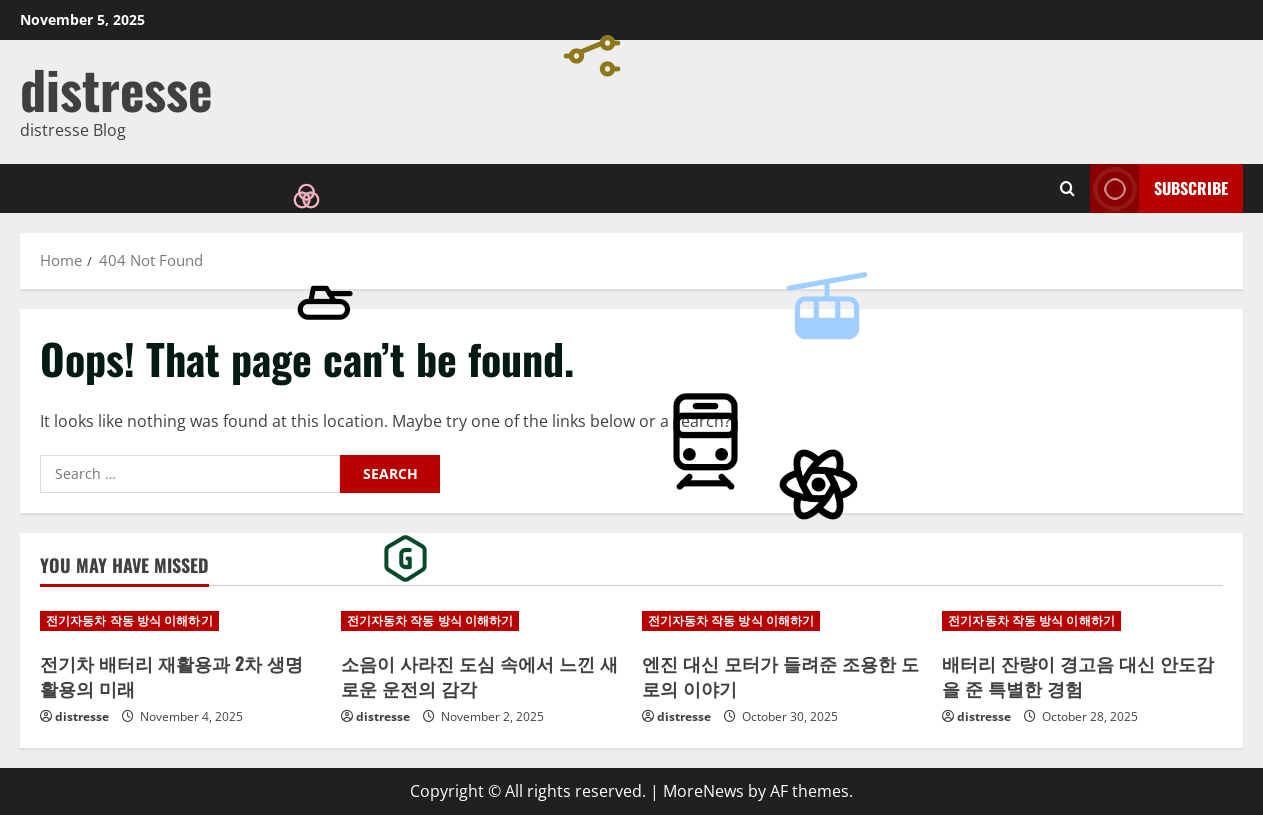  Describe the element at coordinates (306, 196) in the screenshot. I see `indicates overlapping or shared elements in a venn diagram` at that location.